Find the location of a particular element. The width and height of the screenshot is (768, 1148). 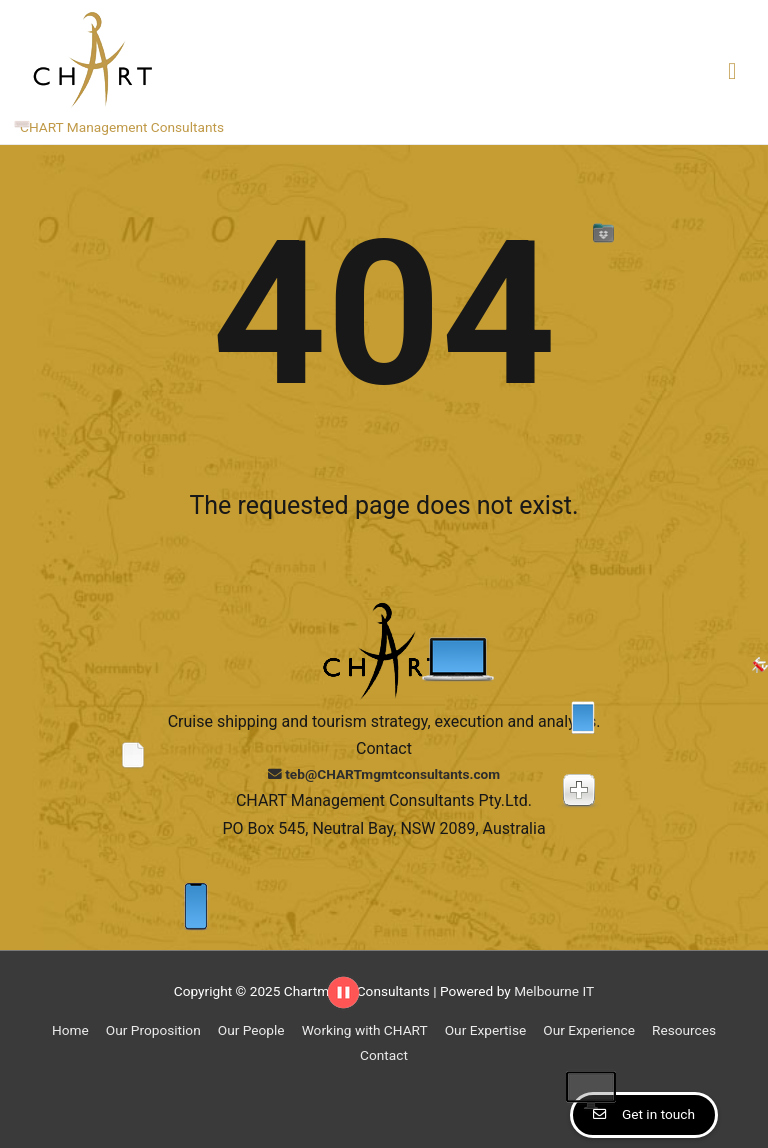

indicates a paused download or sync process is located at coordinates (343, 992).